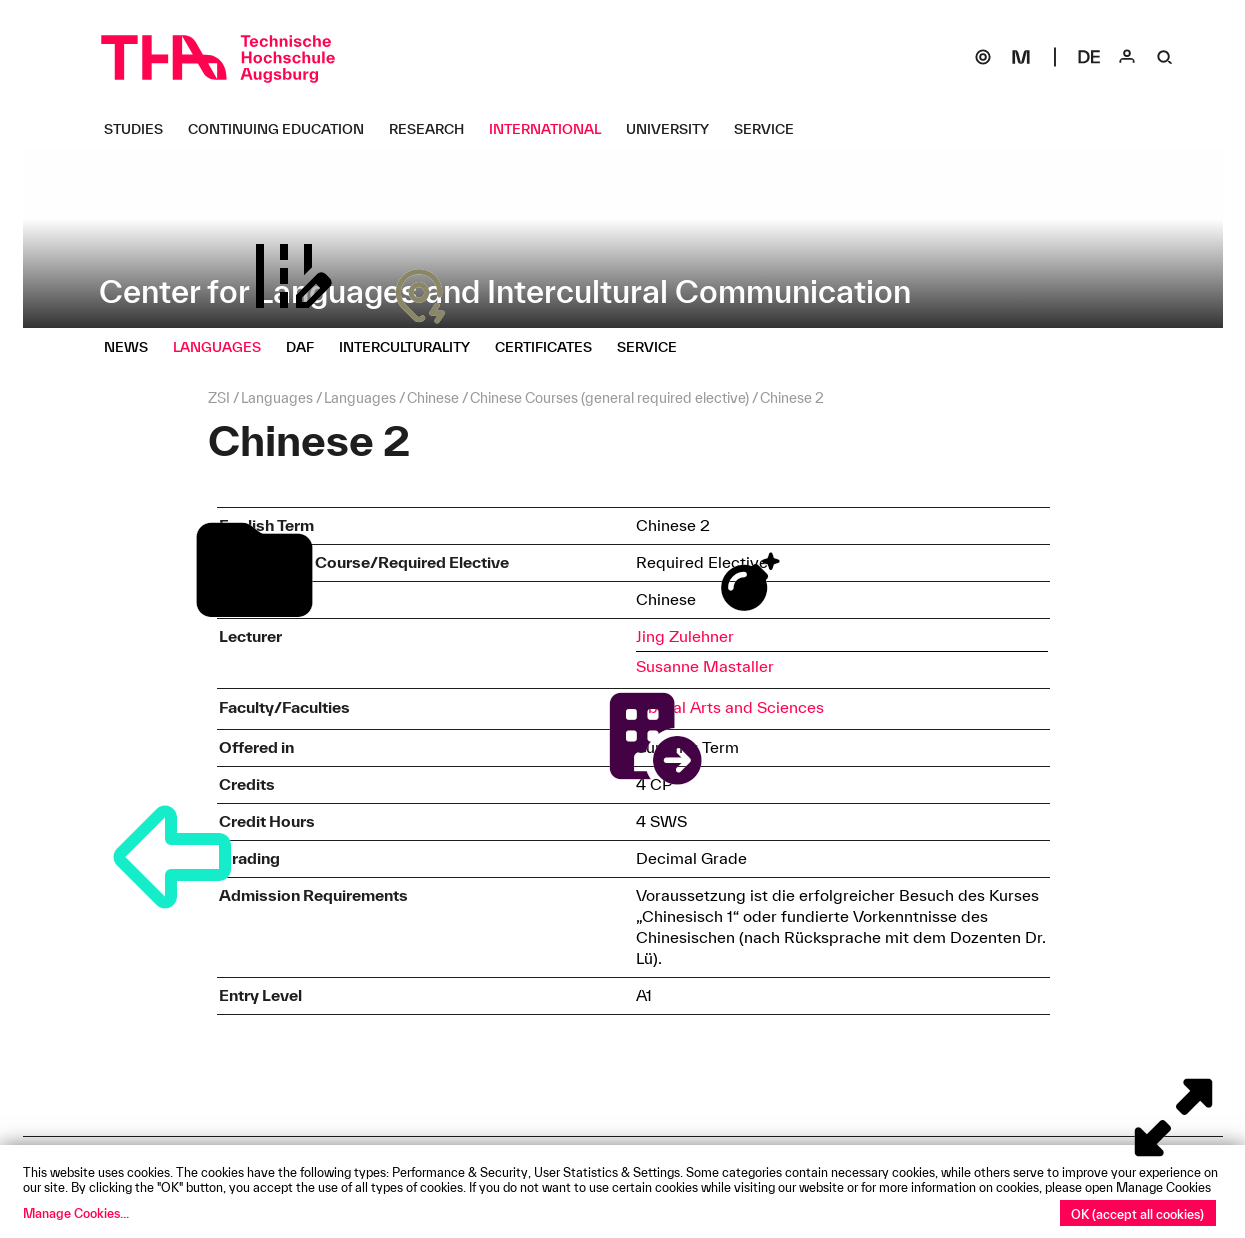 The height and width of the screenshot is (1238, 1245). I want to click on go back to the previous screen, so click(171, 857).